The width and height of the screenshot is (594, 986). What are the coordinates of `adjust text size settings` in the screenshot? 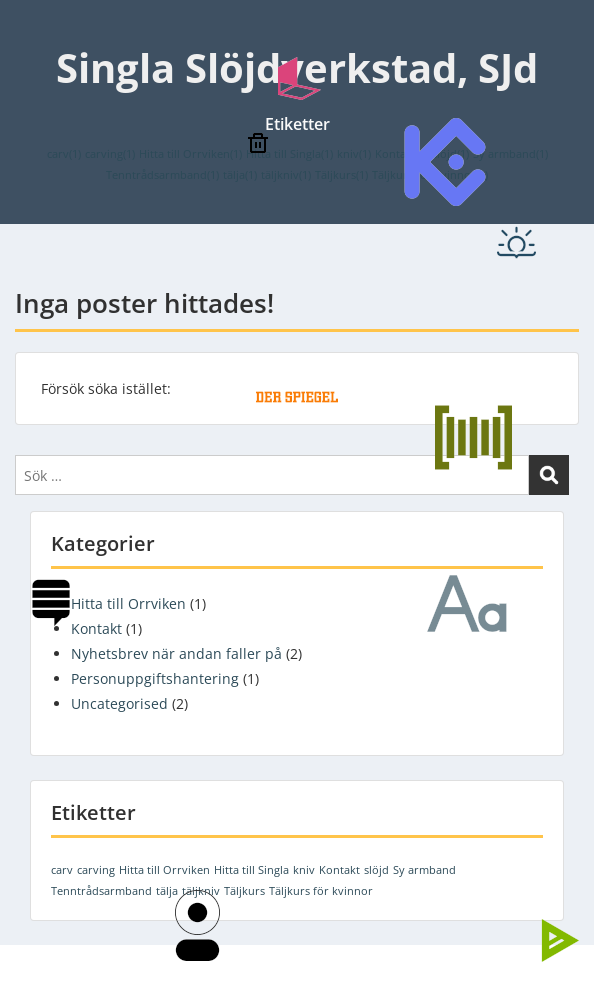 It's located at (467, 603).